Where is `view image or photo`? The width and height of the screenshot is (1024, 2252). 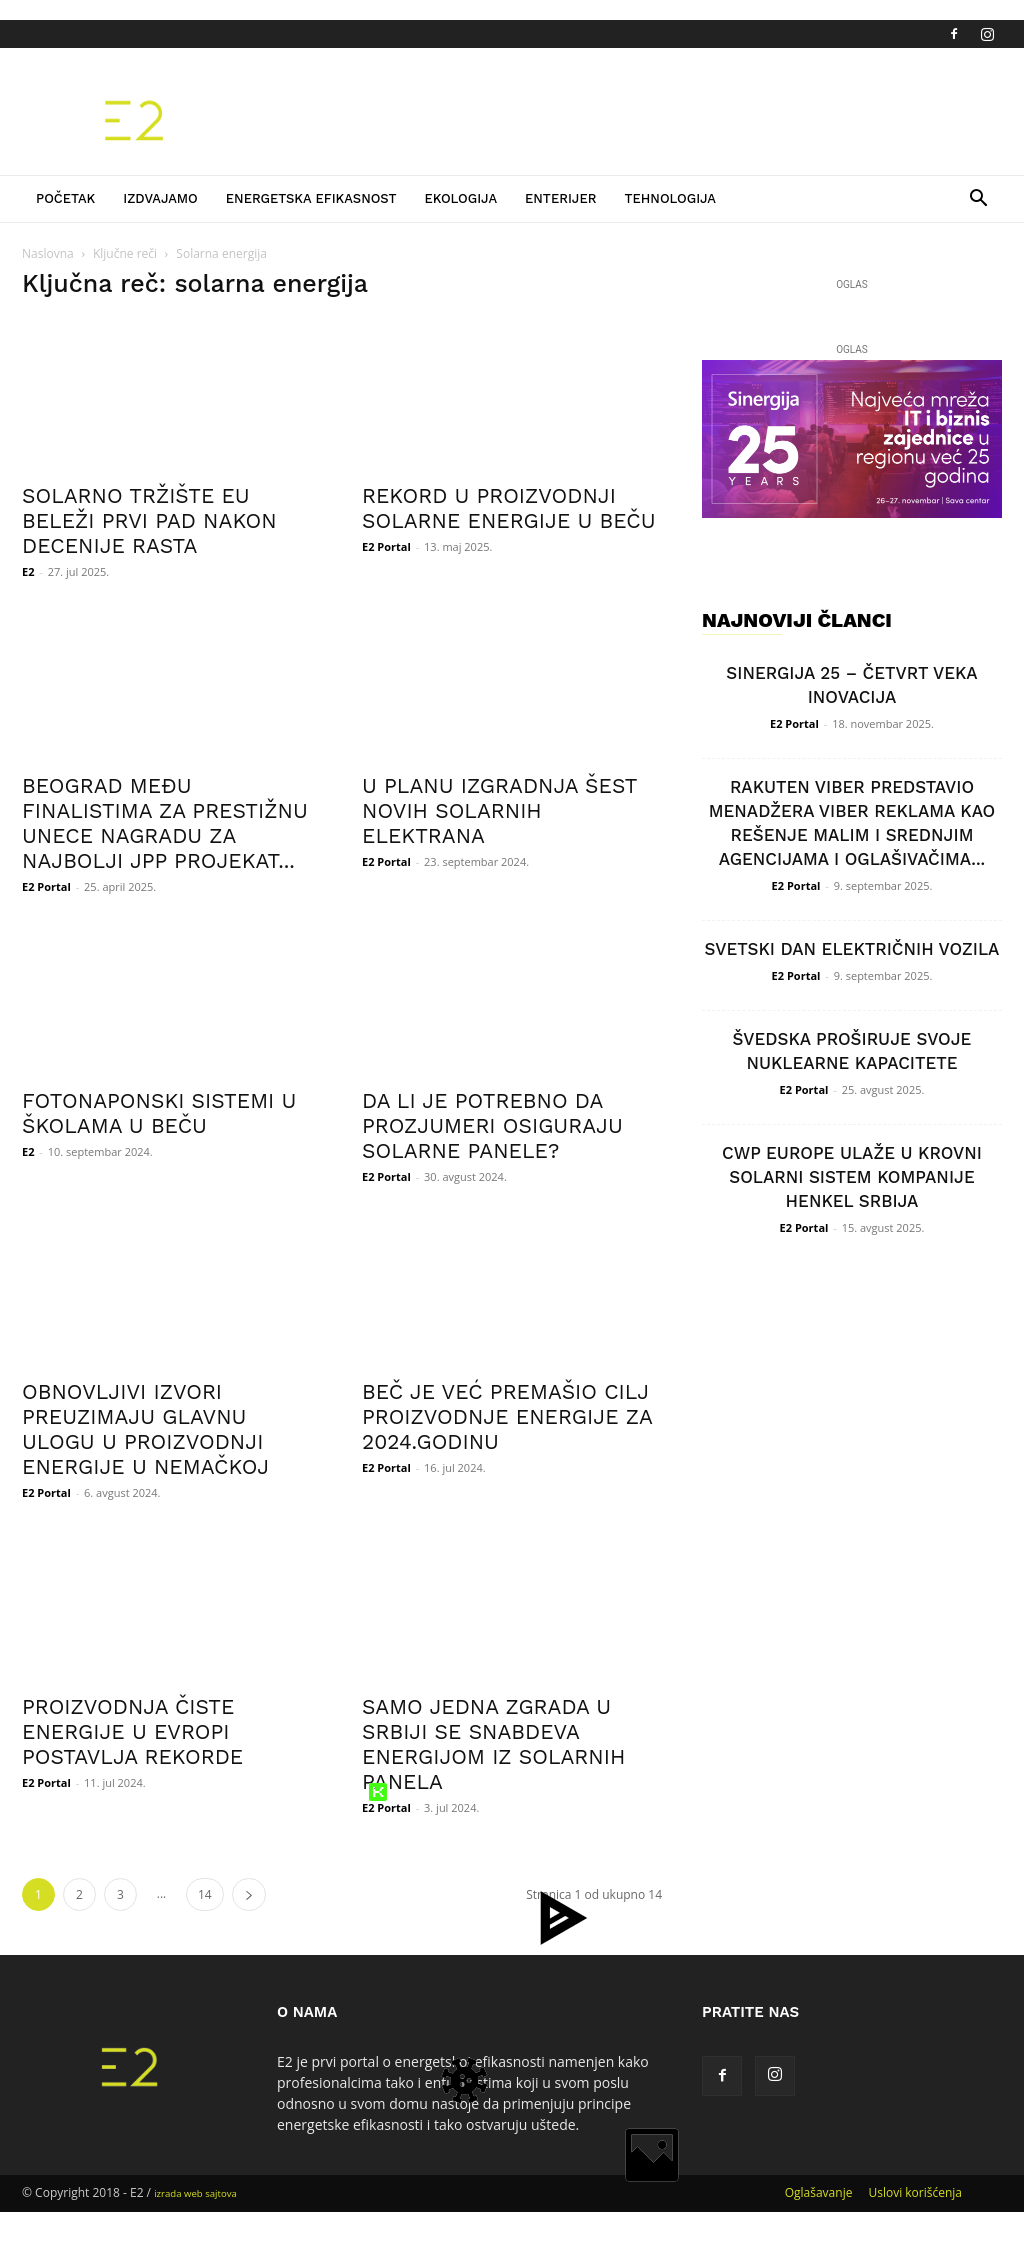 view image or photo is located at coordinates (652, 2155).